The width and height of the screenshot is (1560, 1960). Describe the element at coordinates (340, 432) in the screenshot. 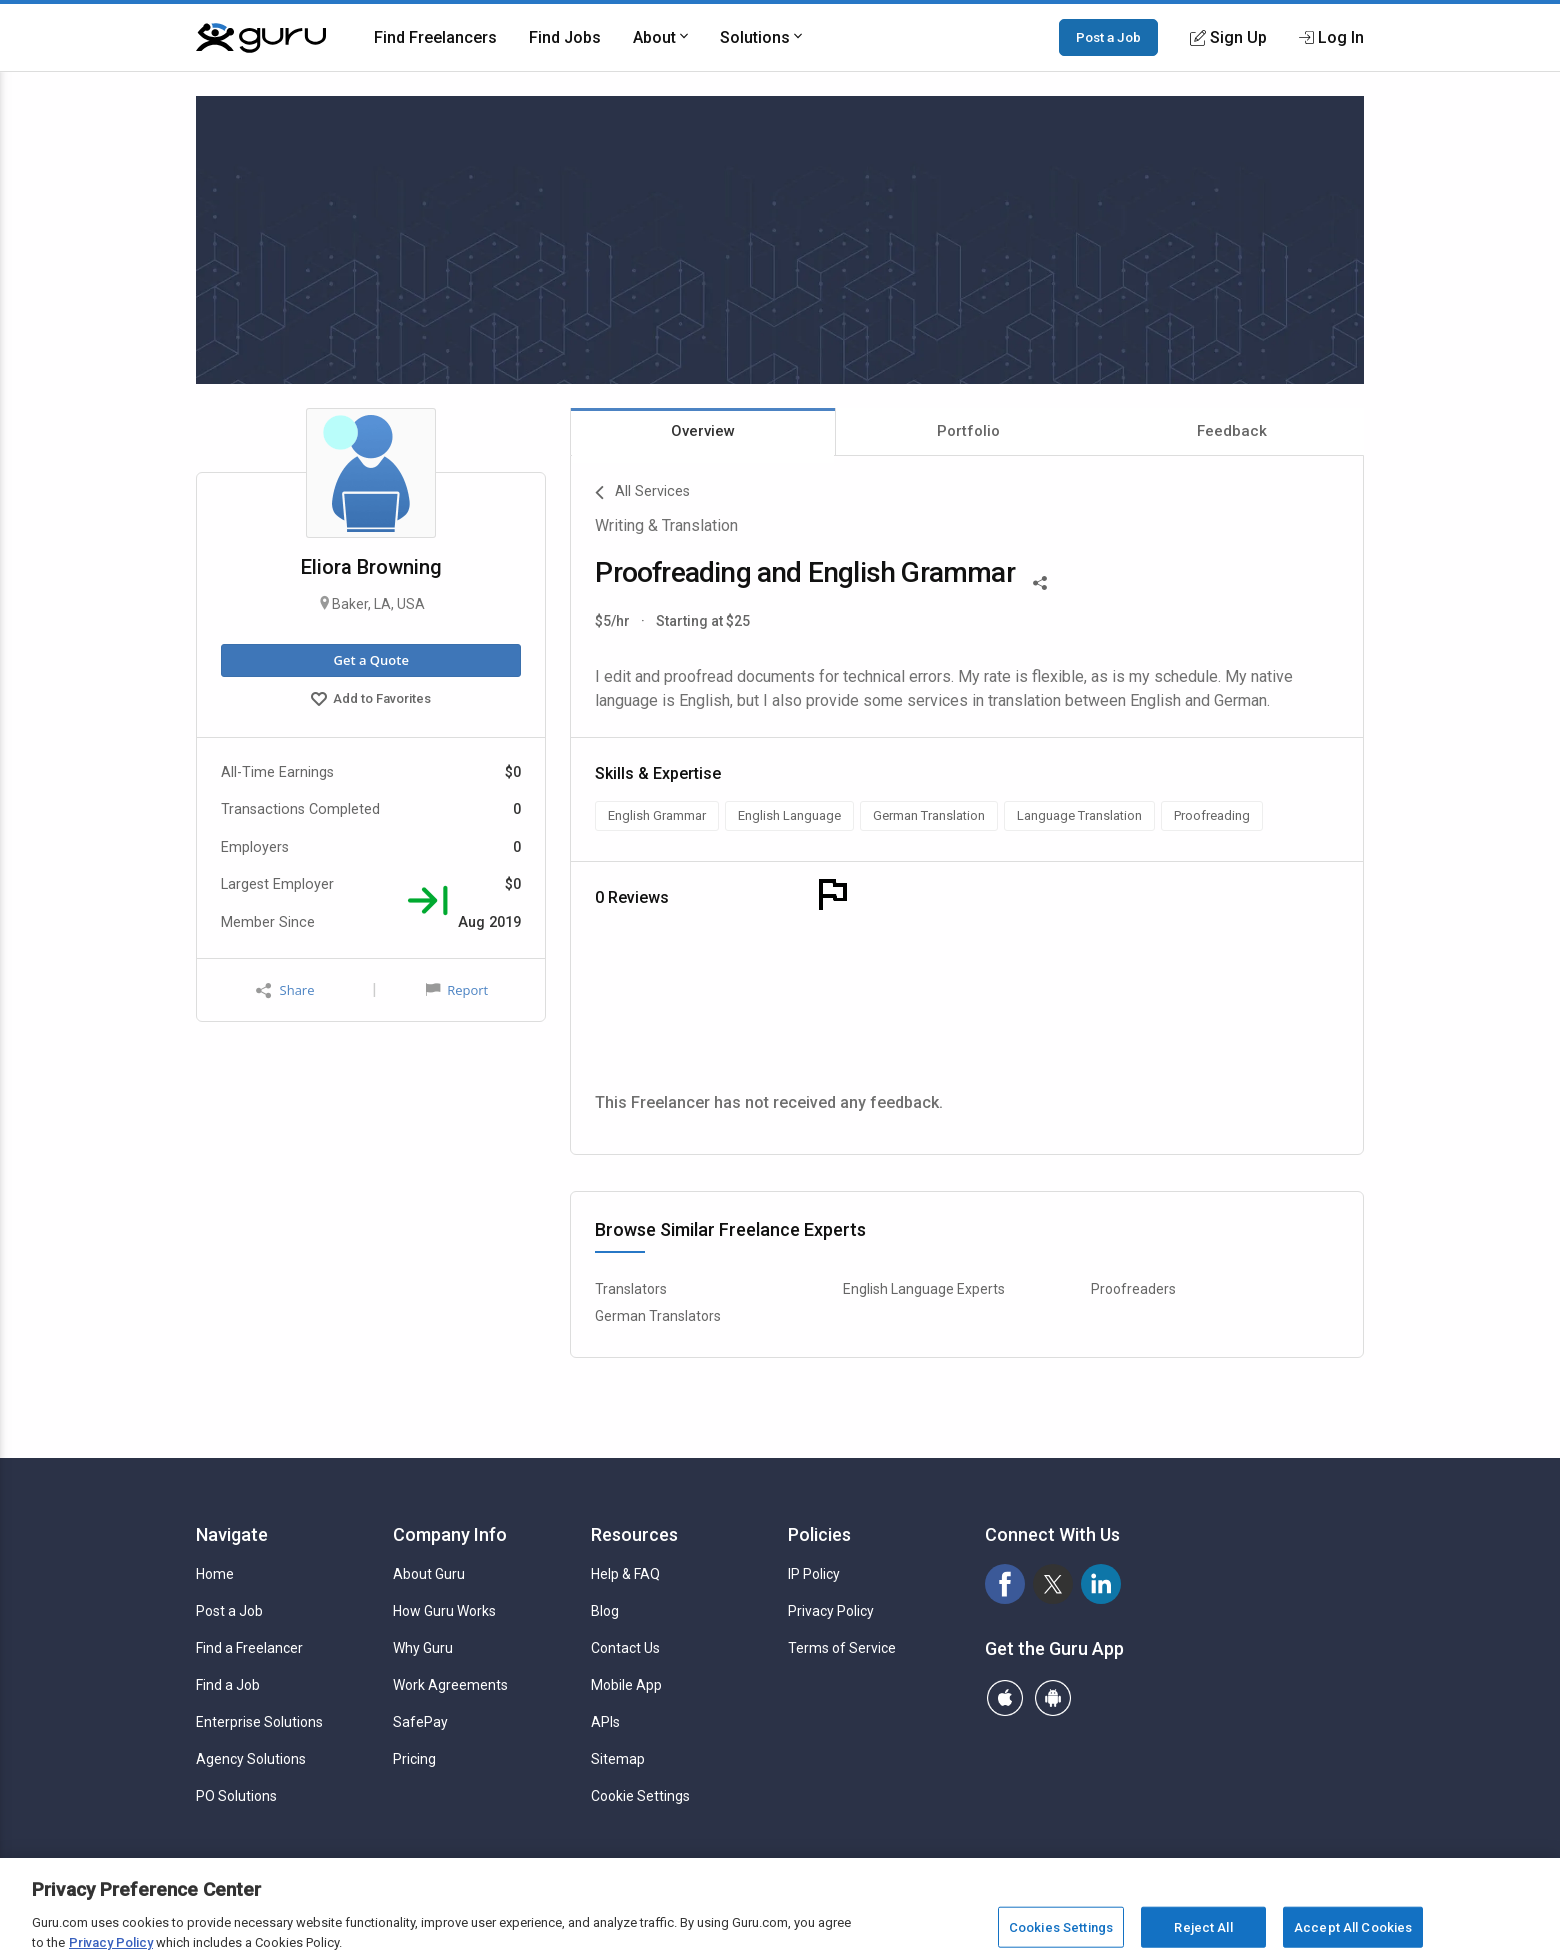

I see `indicates an unread notification or new item` at that location.